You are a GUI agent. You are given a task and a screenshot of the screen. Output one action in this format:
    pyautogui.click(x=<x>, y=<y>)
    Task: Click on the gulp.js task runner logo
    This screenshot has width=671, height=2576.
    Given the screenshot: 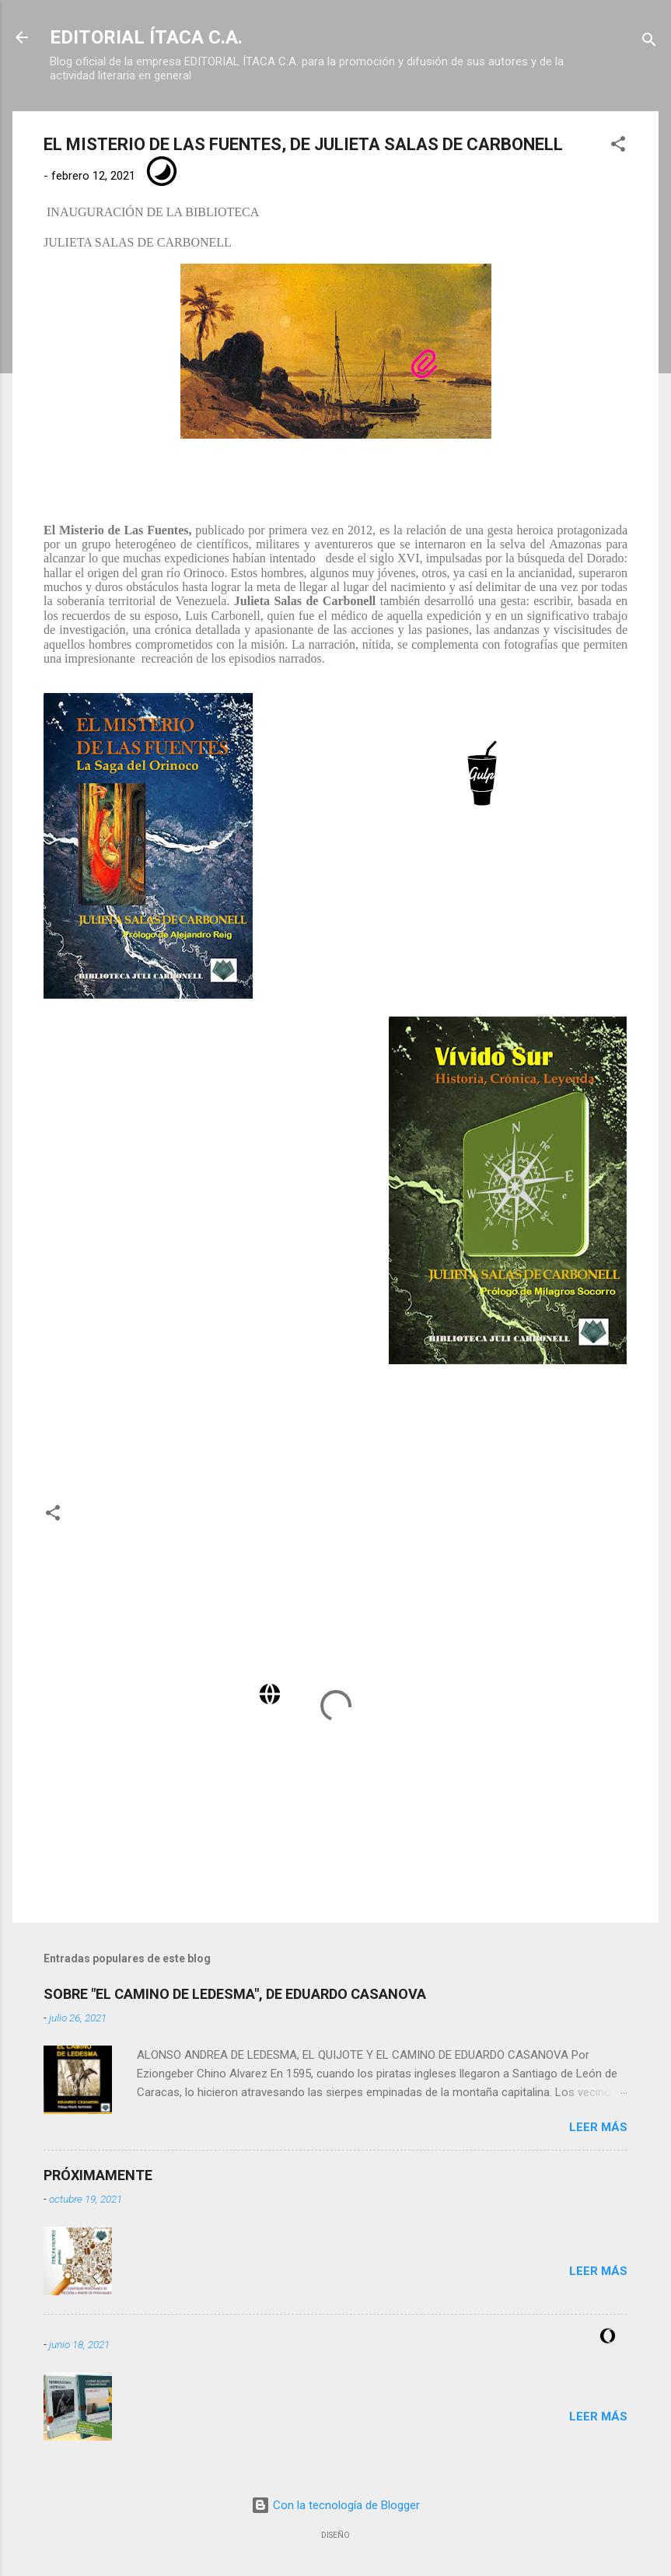 What is the action you would take?
    pyautogui.click(x=482, y=773)
    